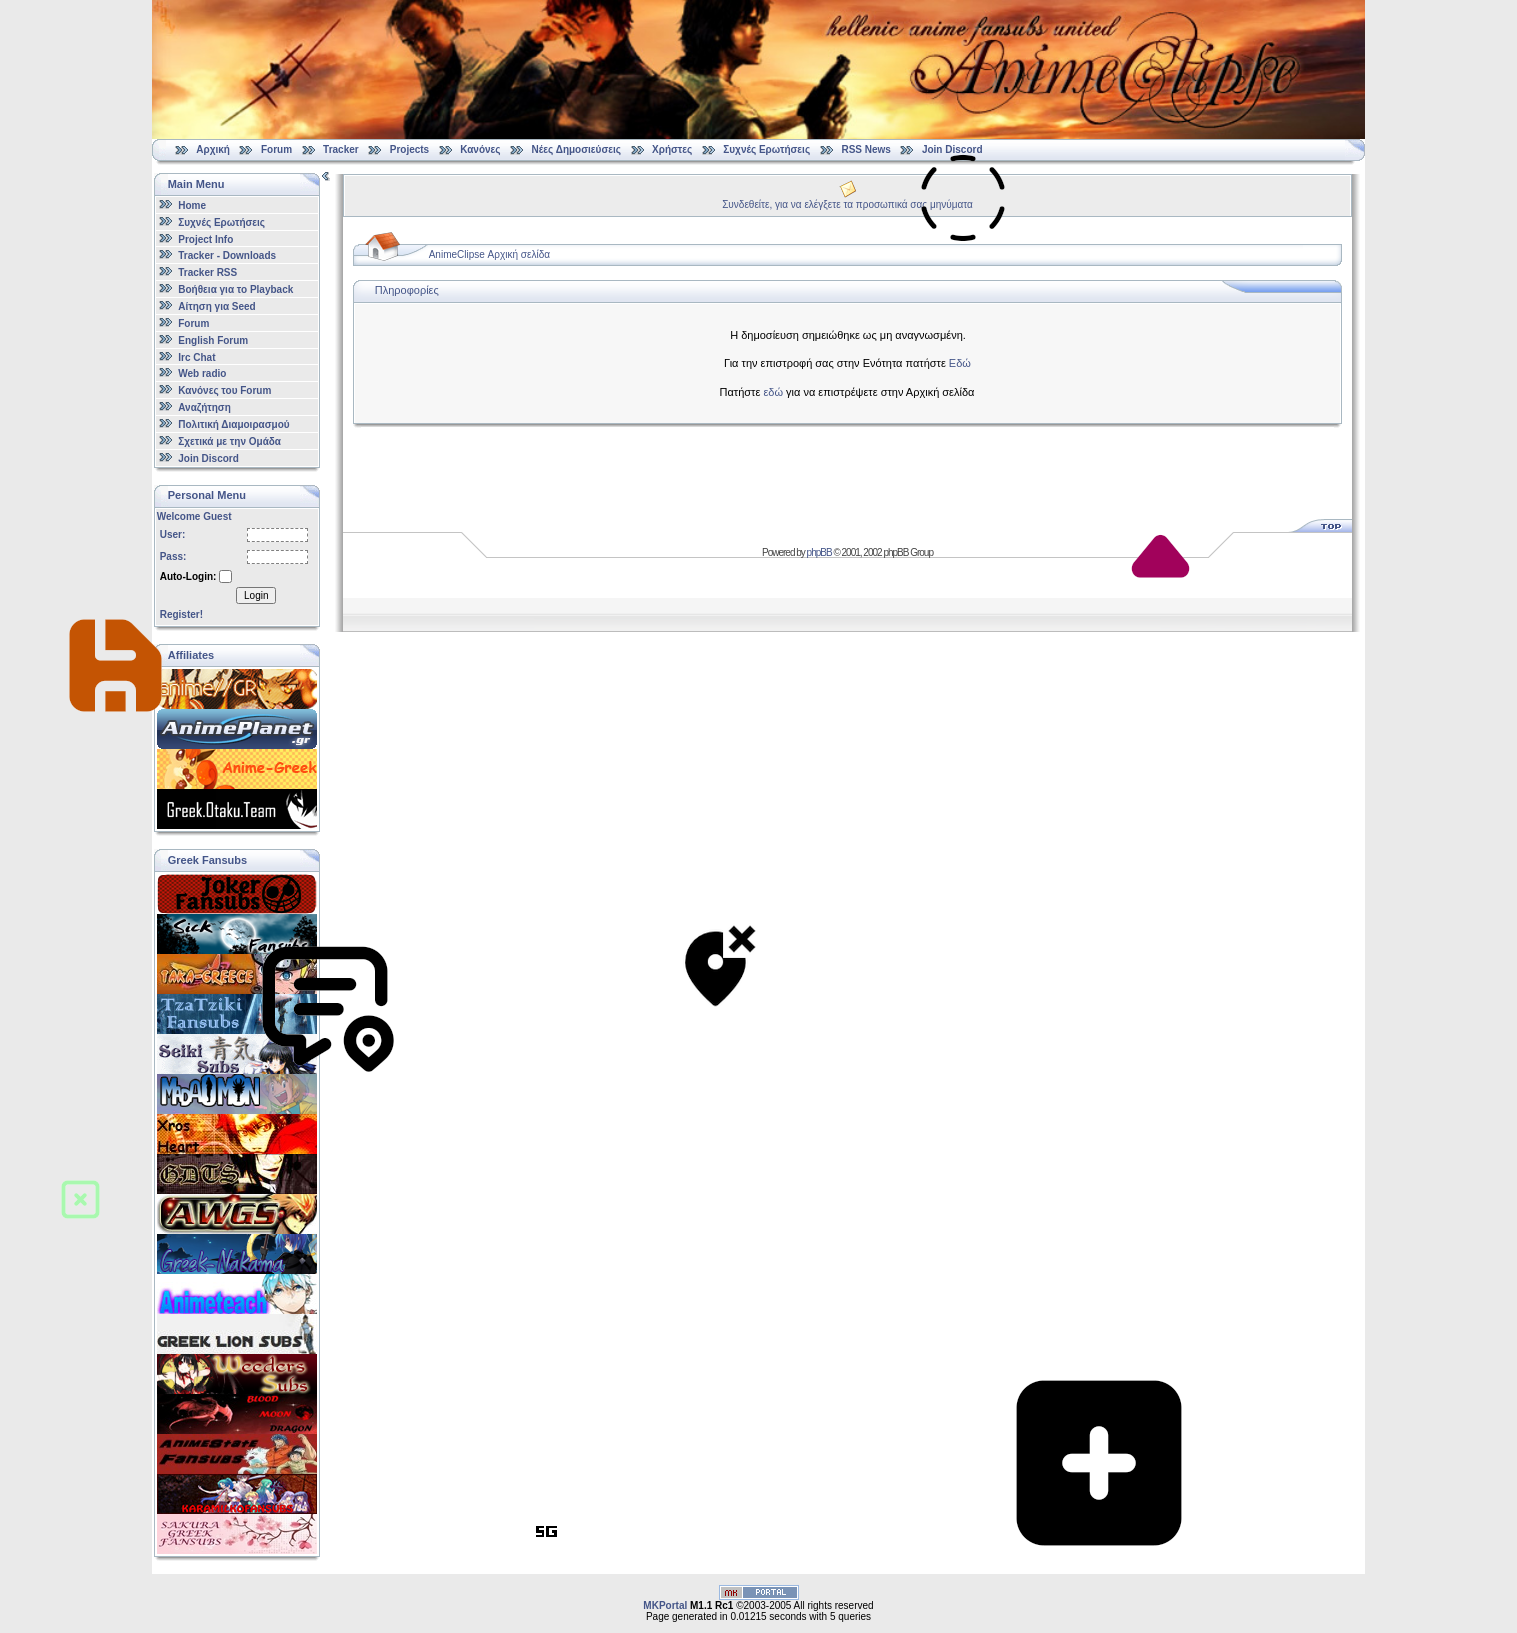 The width and height of the screenshot is (1517, 1633). What do you see at coordinates (80, 1199) in the screenshot?
I see `close or dismiss a dialog box` at bounding box center [80, 1199].